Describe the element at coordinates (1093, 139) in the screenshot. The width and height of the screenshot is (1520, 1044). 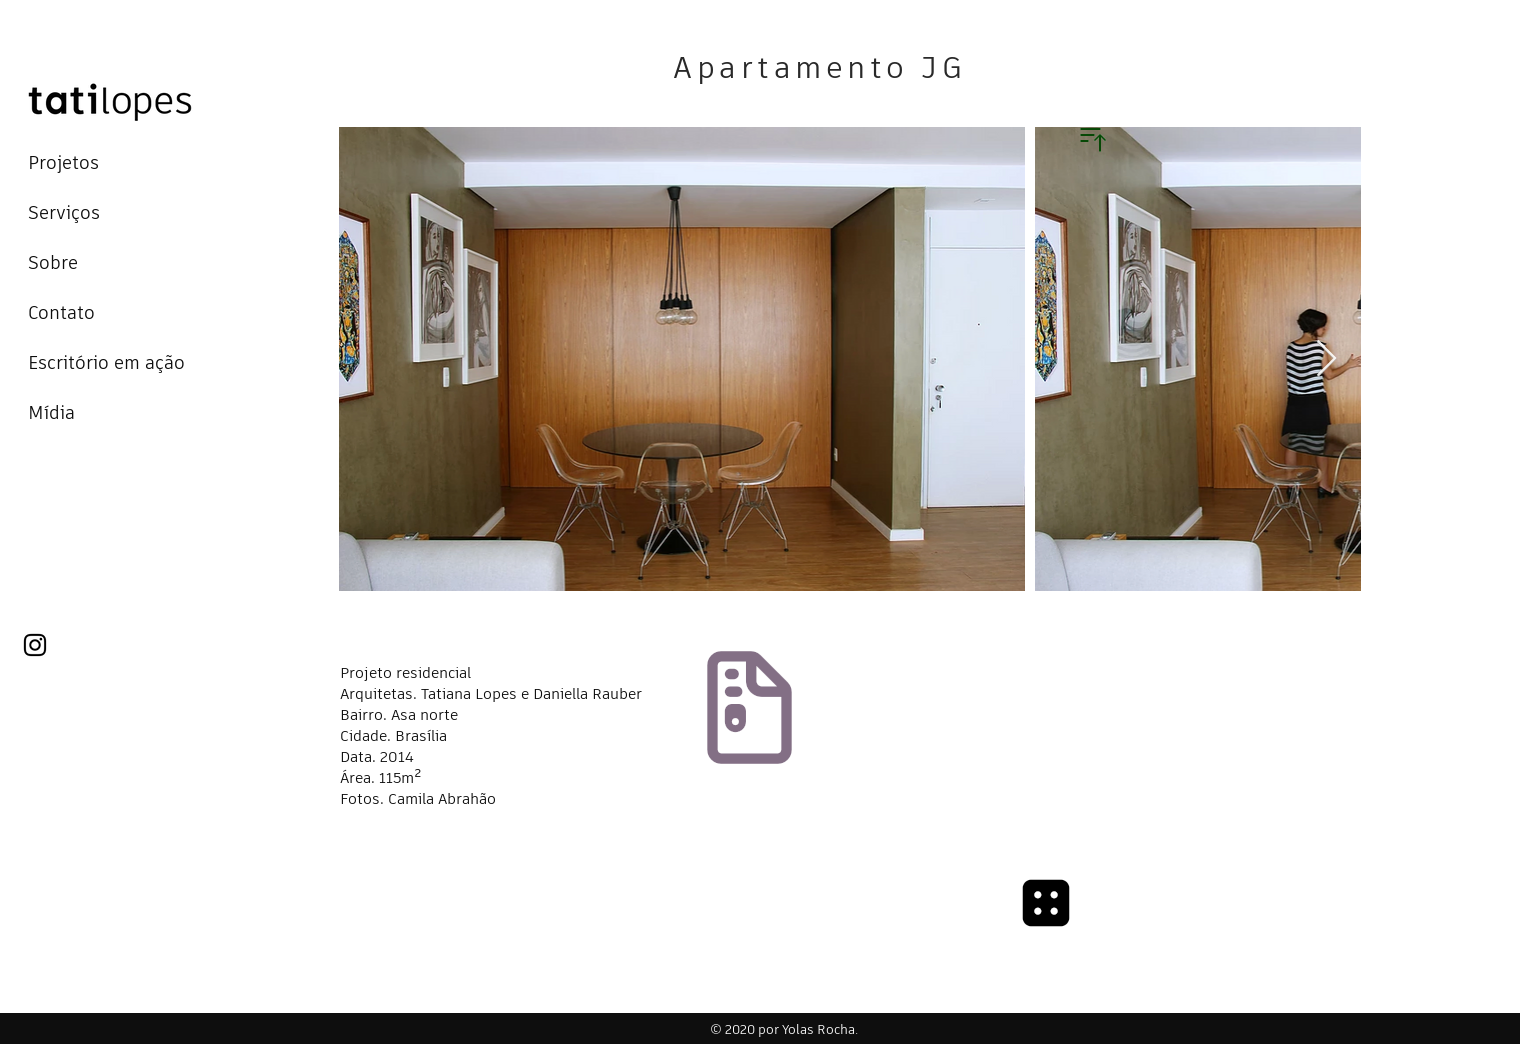
I see `sort list in ascending order` at that location.